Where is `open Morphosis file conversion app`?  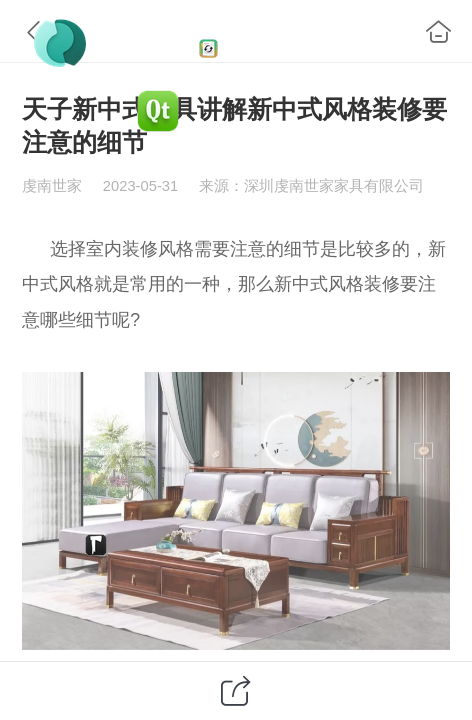 open Morphosis file conversion app is located at coordinates (208, 48).